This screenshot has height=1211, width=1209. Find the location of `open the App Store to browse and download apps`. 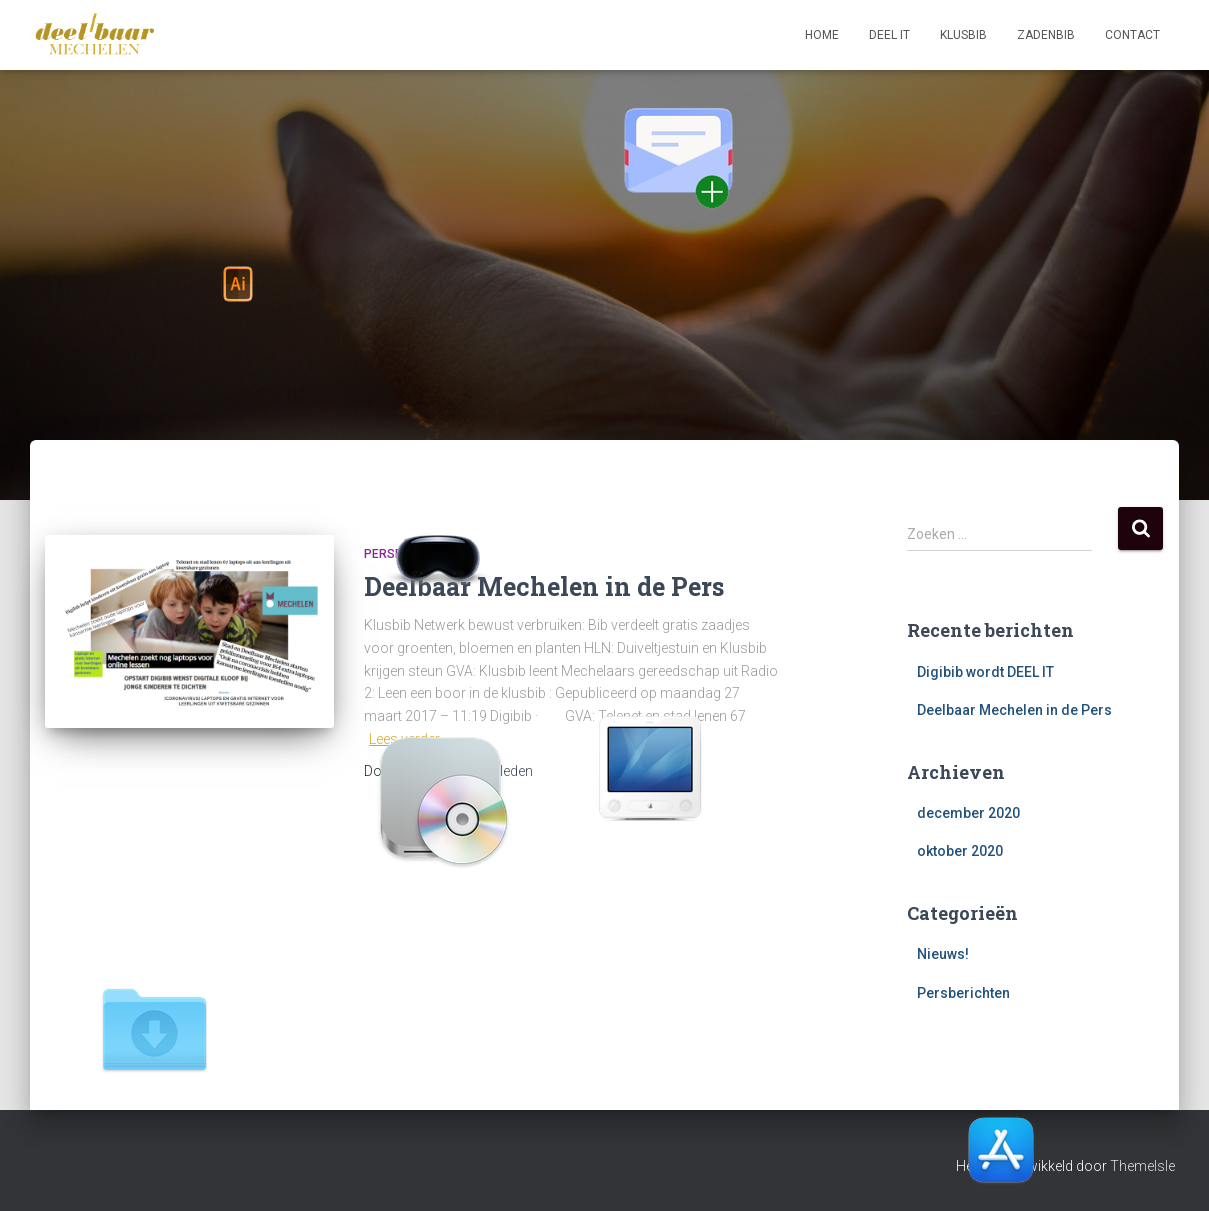

open the App Store to browse and download apps is located at coordinates (1001, 1150).